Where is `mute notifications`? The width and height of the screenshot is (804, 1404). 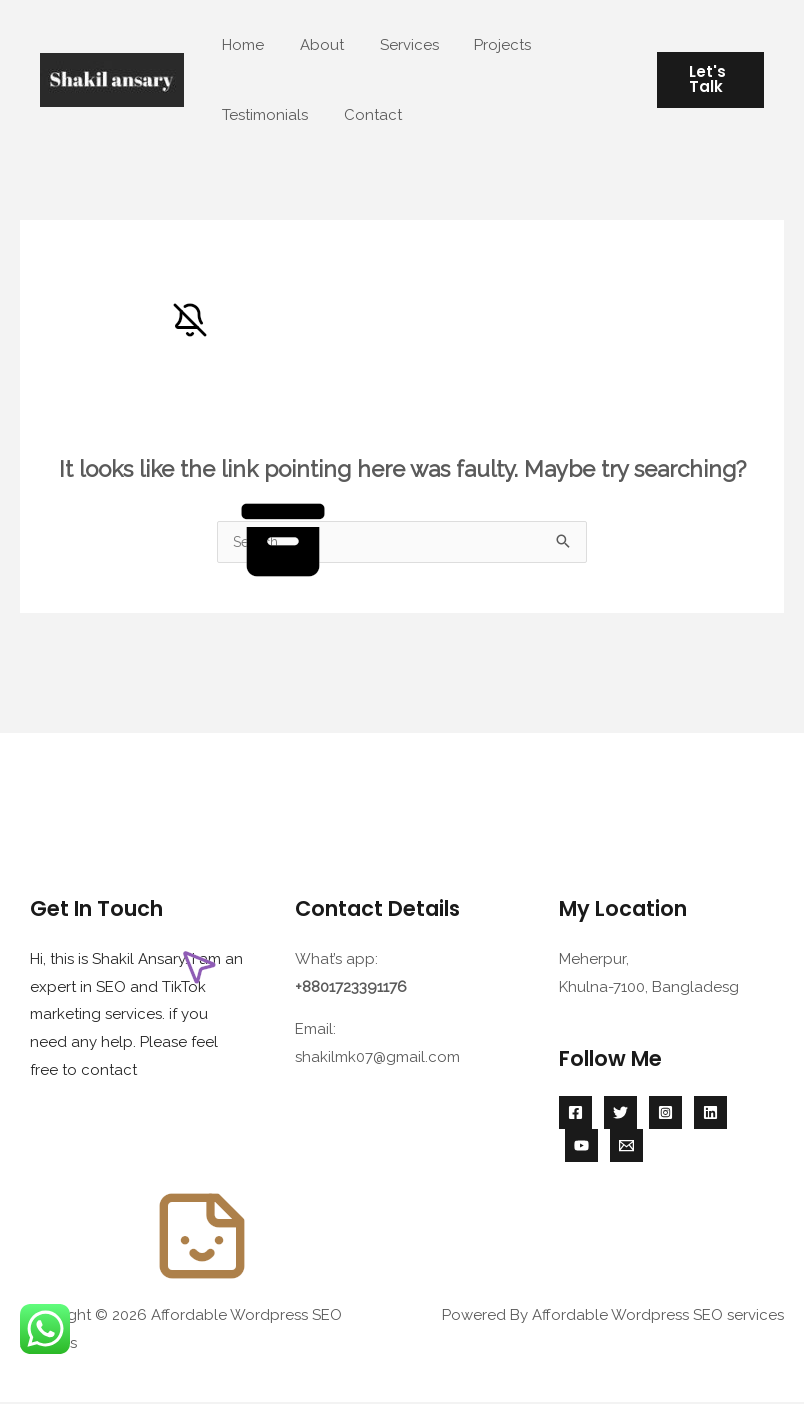 mute notifications is located at coordinates (190, 320).